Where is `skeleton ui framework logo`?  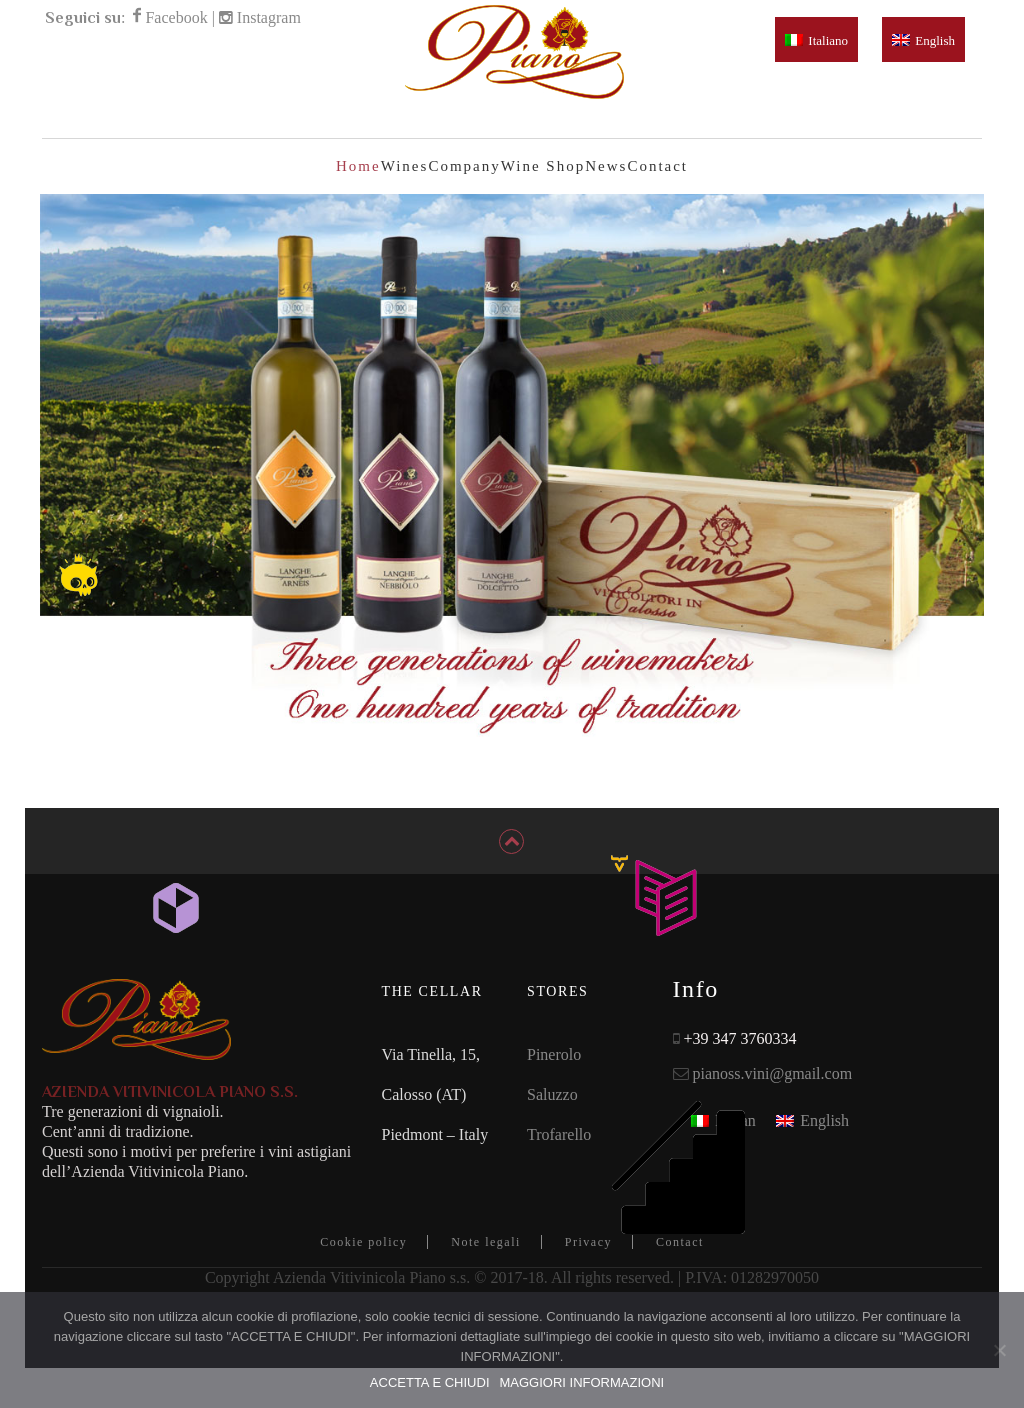 skeleton ui framework logo is located at coordinates (78, 574).